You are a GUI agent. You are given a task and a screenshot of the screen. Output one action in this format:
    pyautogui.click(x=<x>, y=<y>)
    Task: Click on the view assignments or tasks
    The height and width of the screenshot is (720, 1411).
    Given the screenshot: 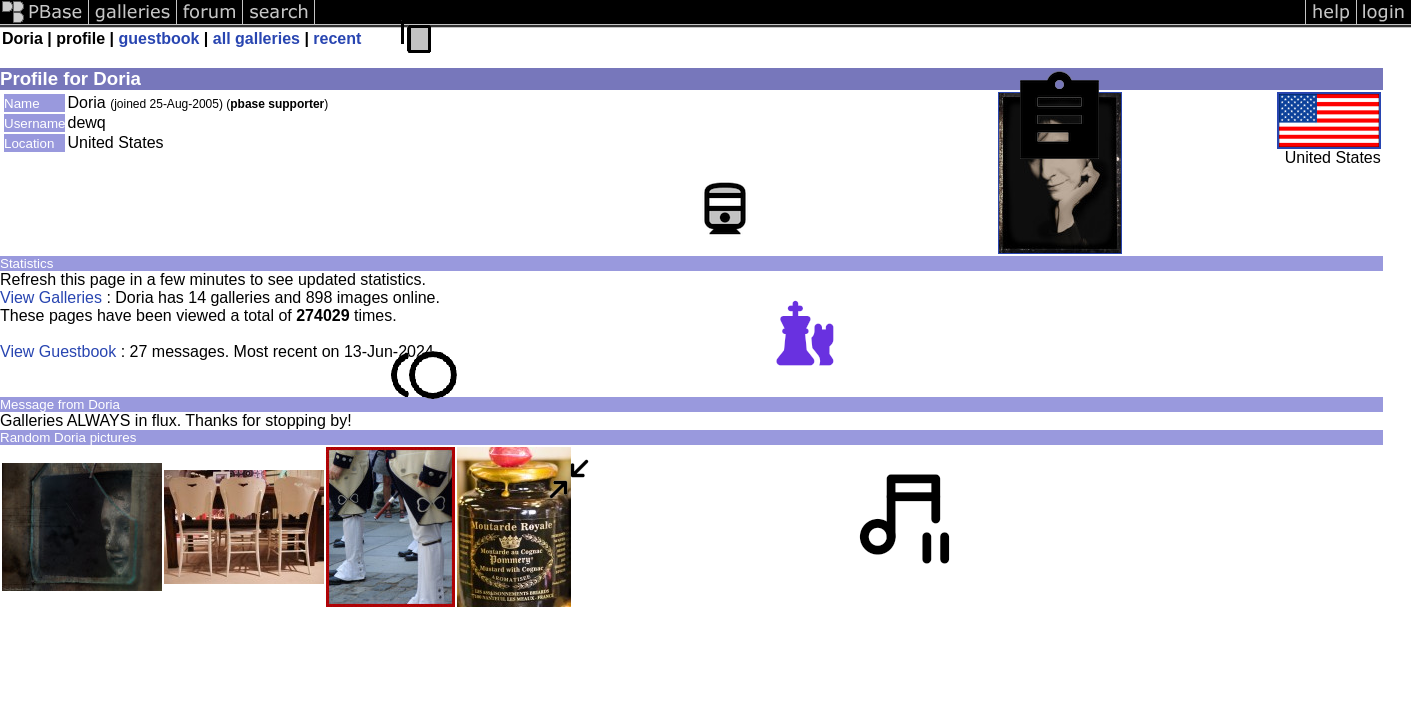 What is the action you would take?
    pyautogui.click(x=1059, y=119)
    